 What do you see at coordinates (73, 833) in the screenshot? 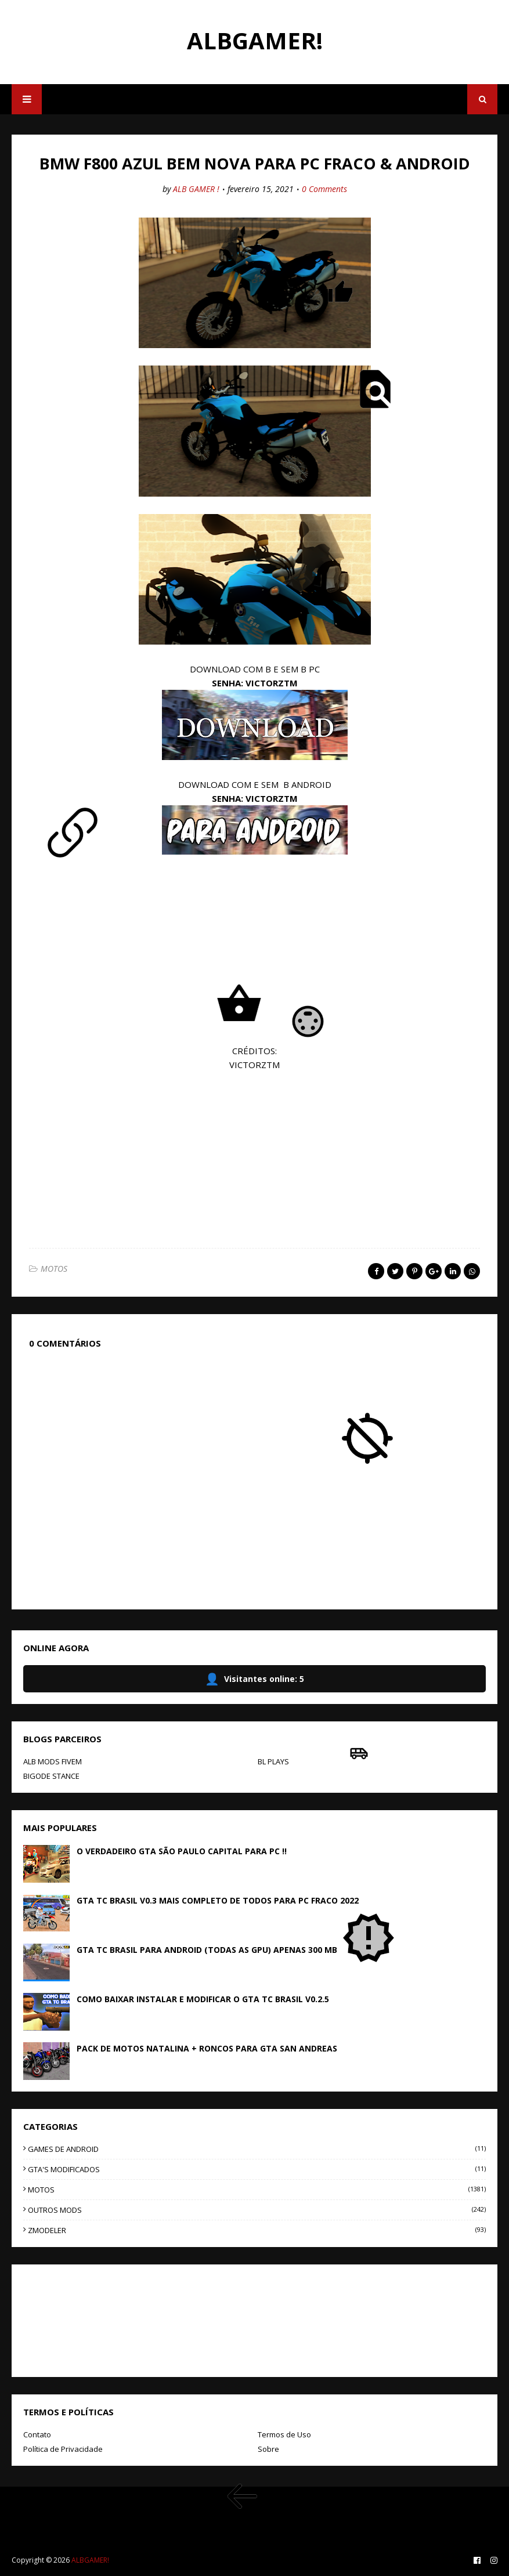
I see `copy or share a link` at bounding box center [73, 833].